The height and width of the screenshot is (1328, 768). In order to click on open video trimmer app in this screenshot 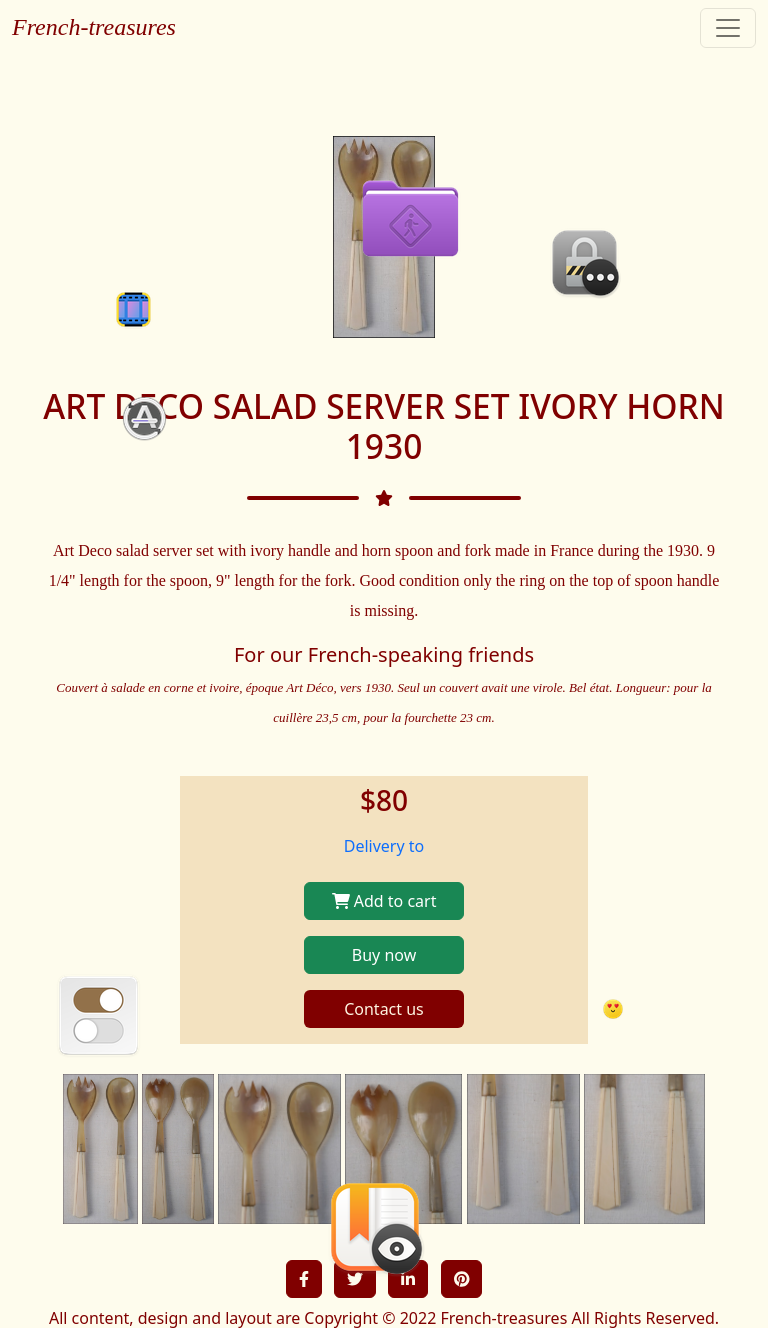, I will do `click(133, 309)`.